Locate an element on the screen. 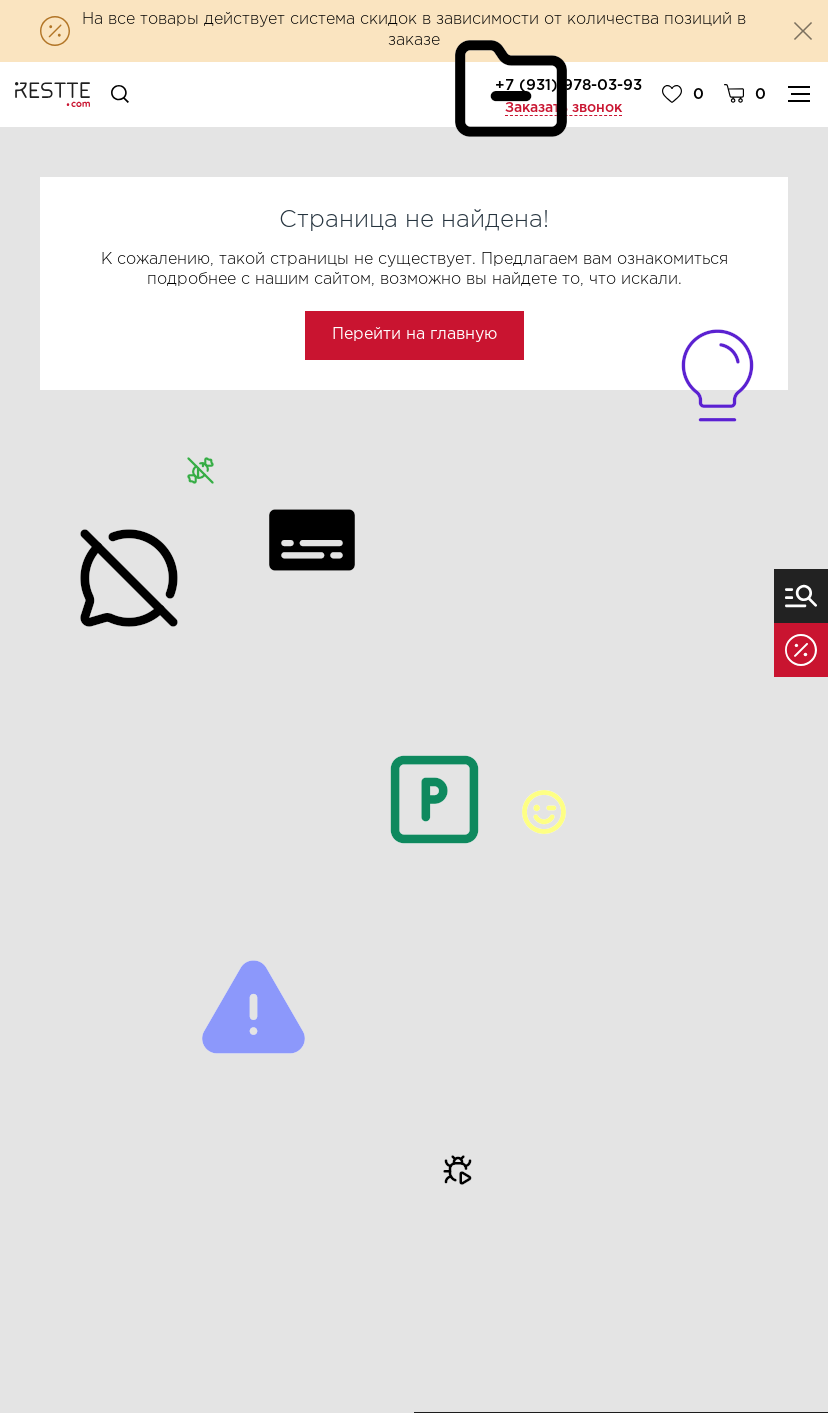 This screenshot has width=828, height=1413. enable subtitles or closed captions is located at coordinates (312, 540).